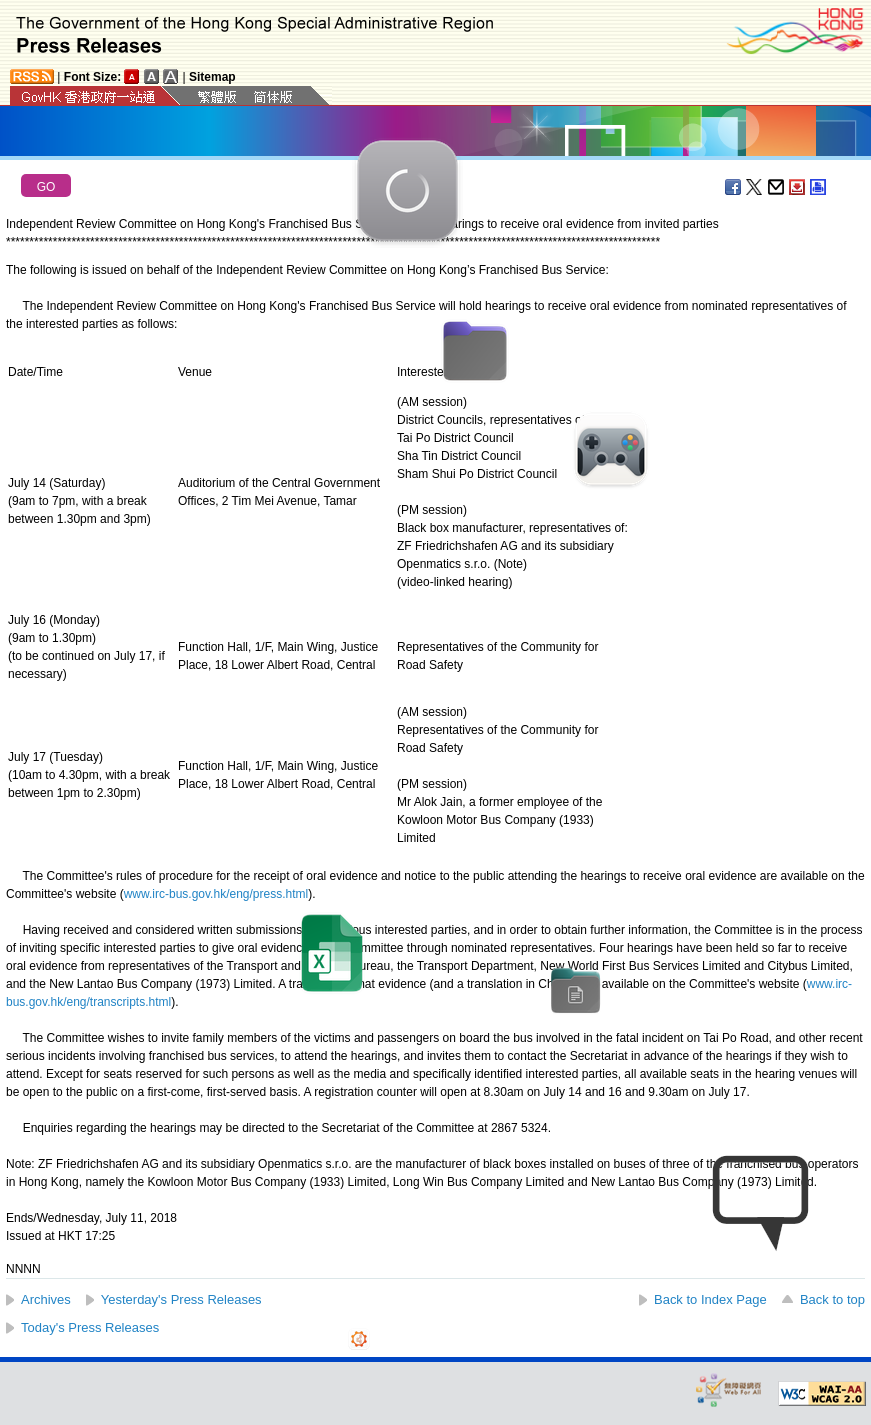 Image resolution: width=871 pixels, height=1425 pixels. I want to click on game controller input device settings, so click(611, 449).